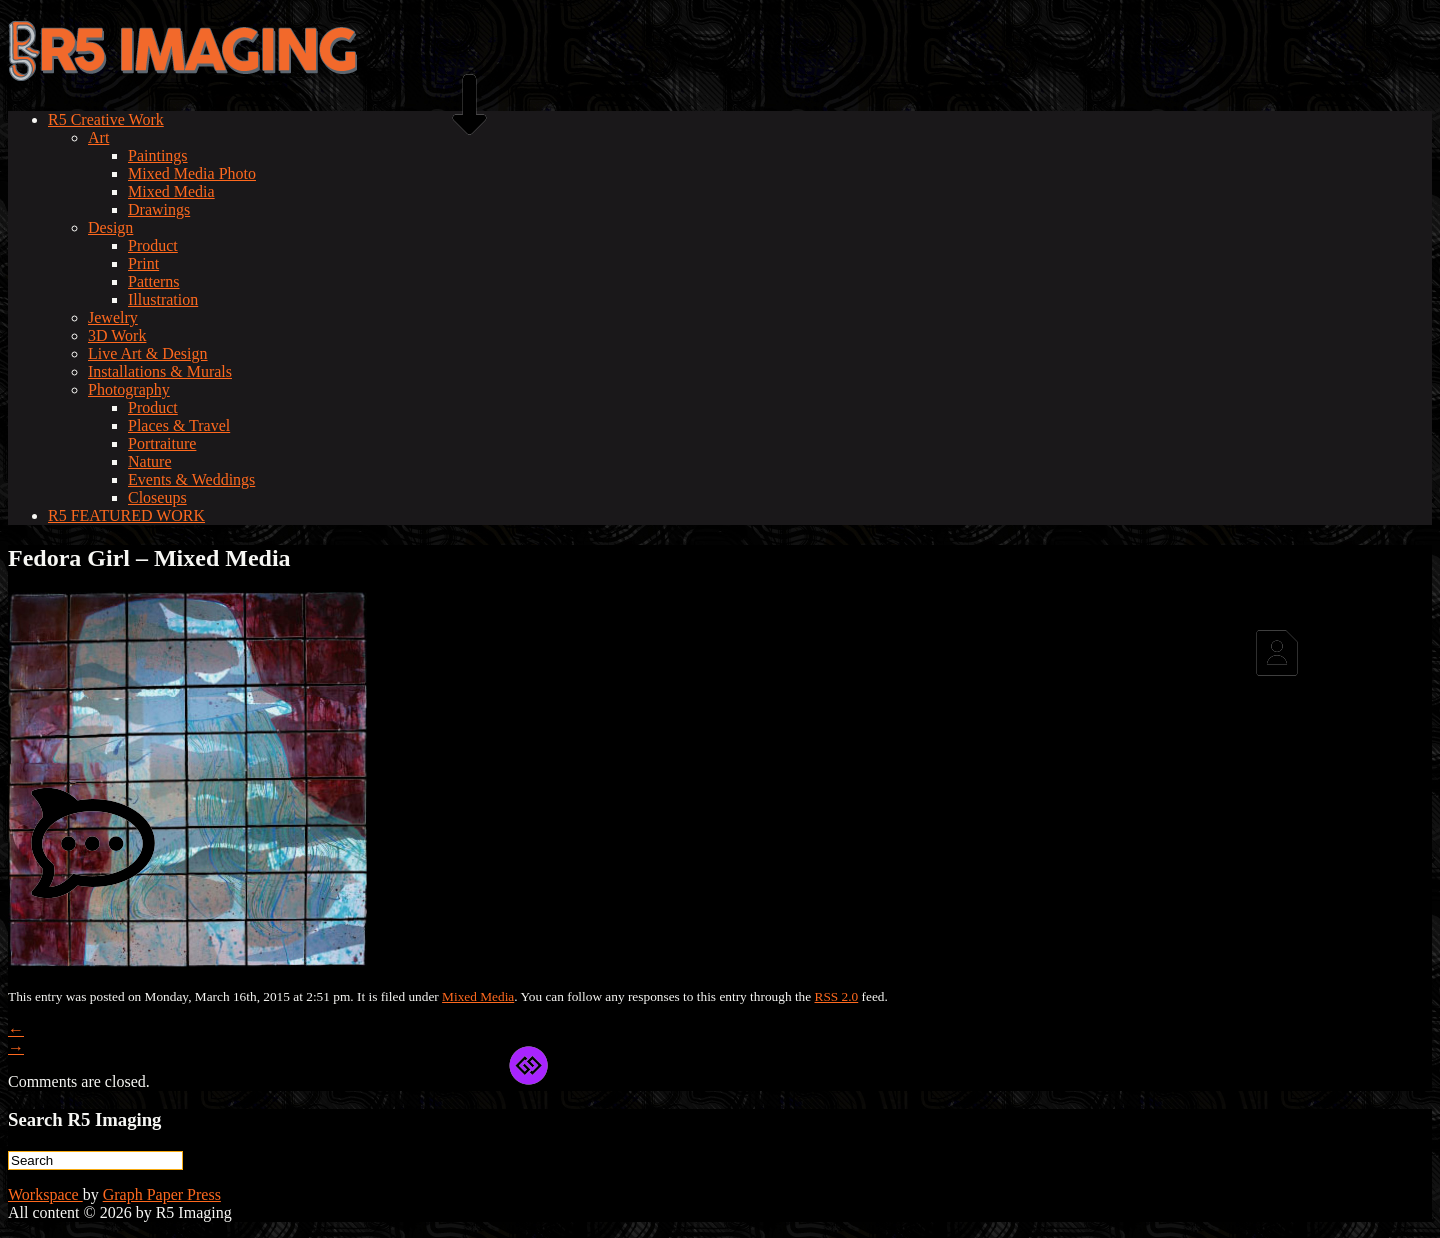 Image resolution: width=1440 pixels, height=1238 pixels. Describe the element at coordinates (93, 843) in the screenshot. I see `open Rocket.Chat messaging app` at that location.